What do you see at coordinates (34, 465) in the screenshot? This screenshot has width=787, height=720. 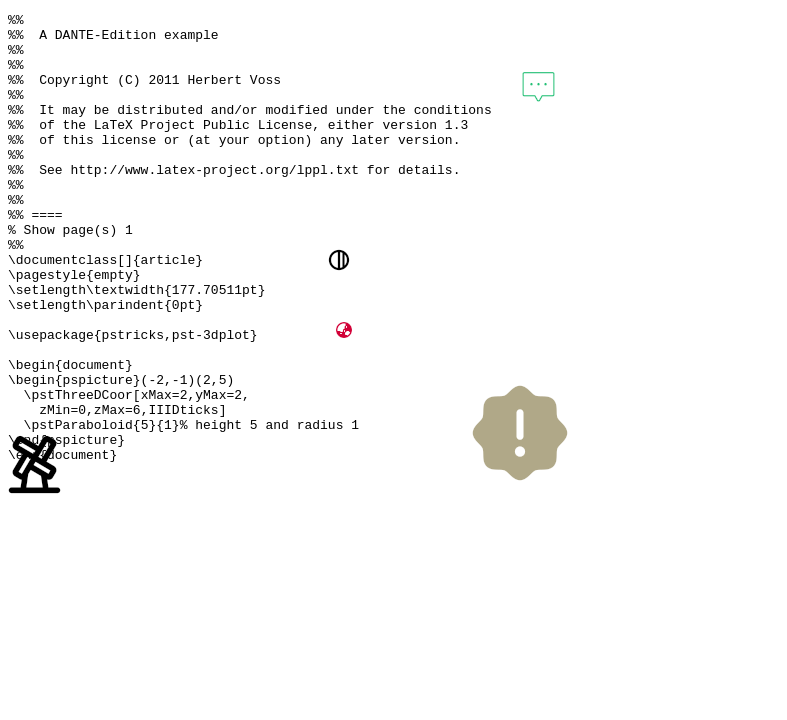 I see `access wind energy or renewable power settings` at bounding box center [34, 465].